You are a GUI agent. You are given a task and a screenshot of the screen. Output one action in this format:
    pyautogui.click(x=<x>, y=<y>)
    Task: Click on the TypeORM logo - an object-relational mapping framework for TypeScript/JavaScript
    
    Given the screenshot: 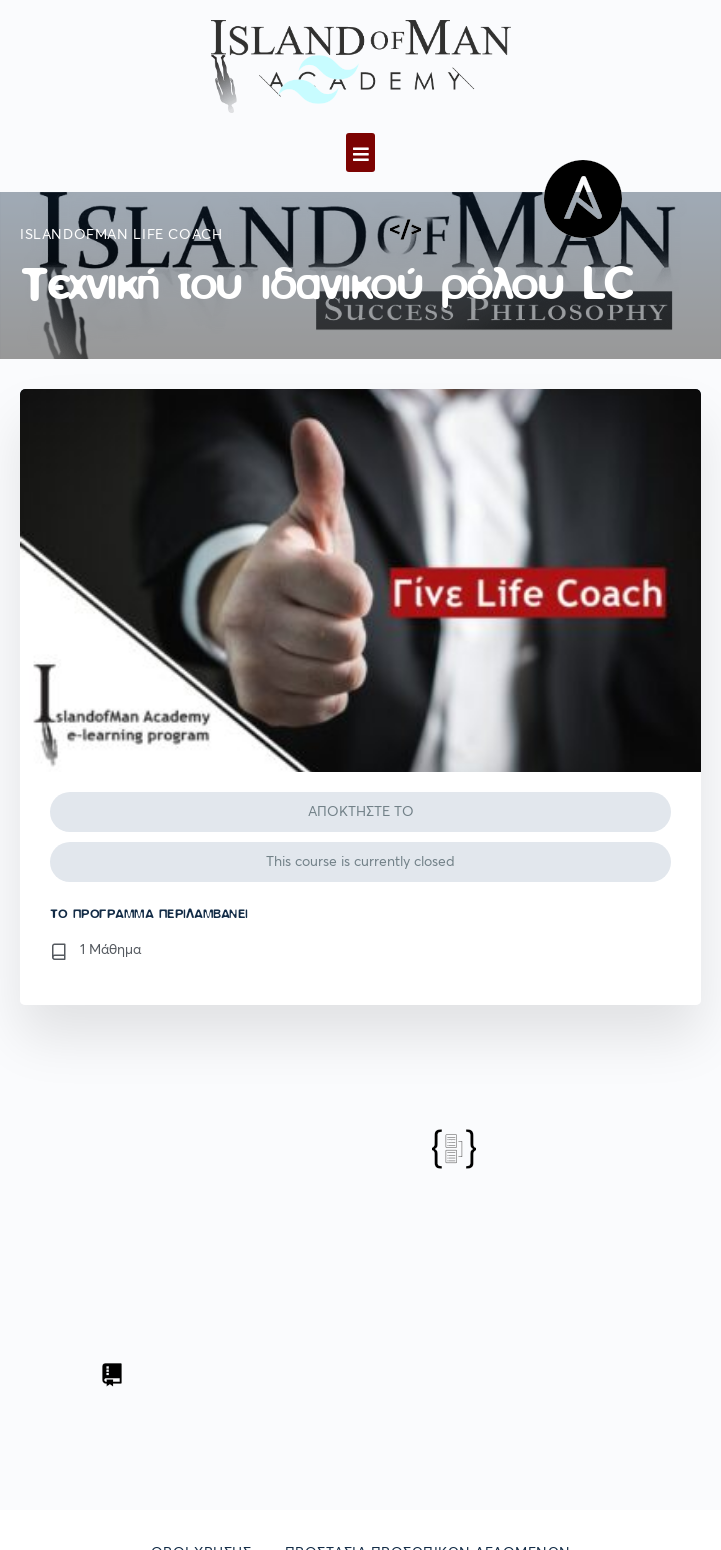 What is the action you would take?
    pyautogui.click(x=454, y=1149)
    